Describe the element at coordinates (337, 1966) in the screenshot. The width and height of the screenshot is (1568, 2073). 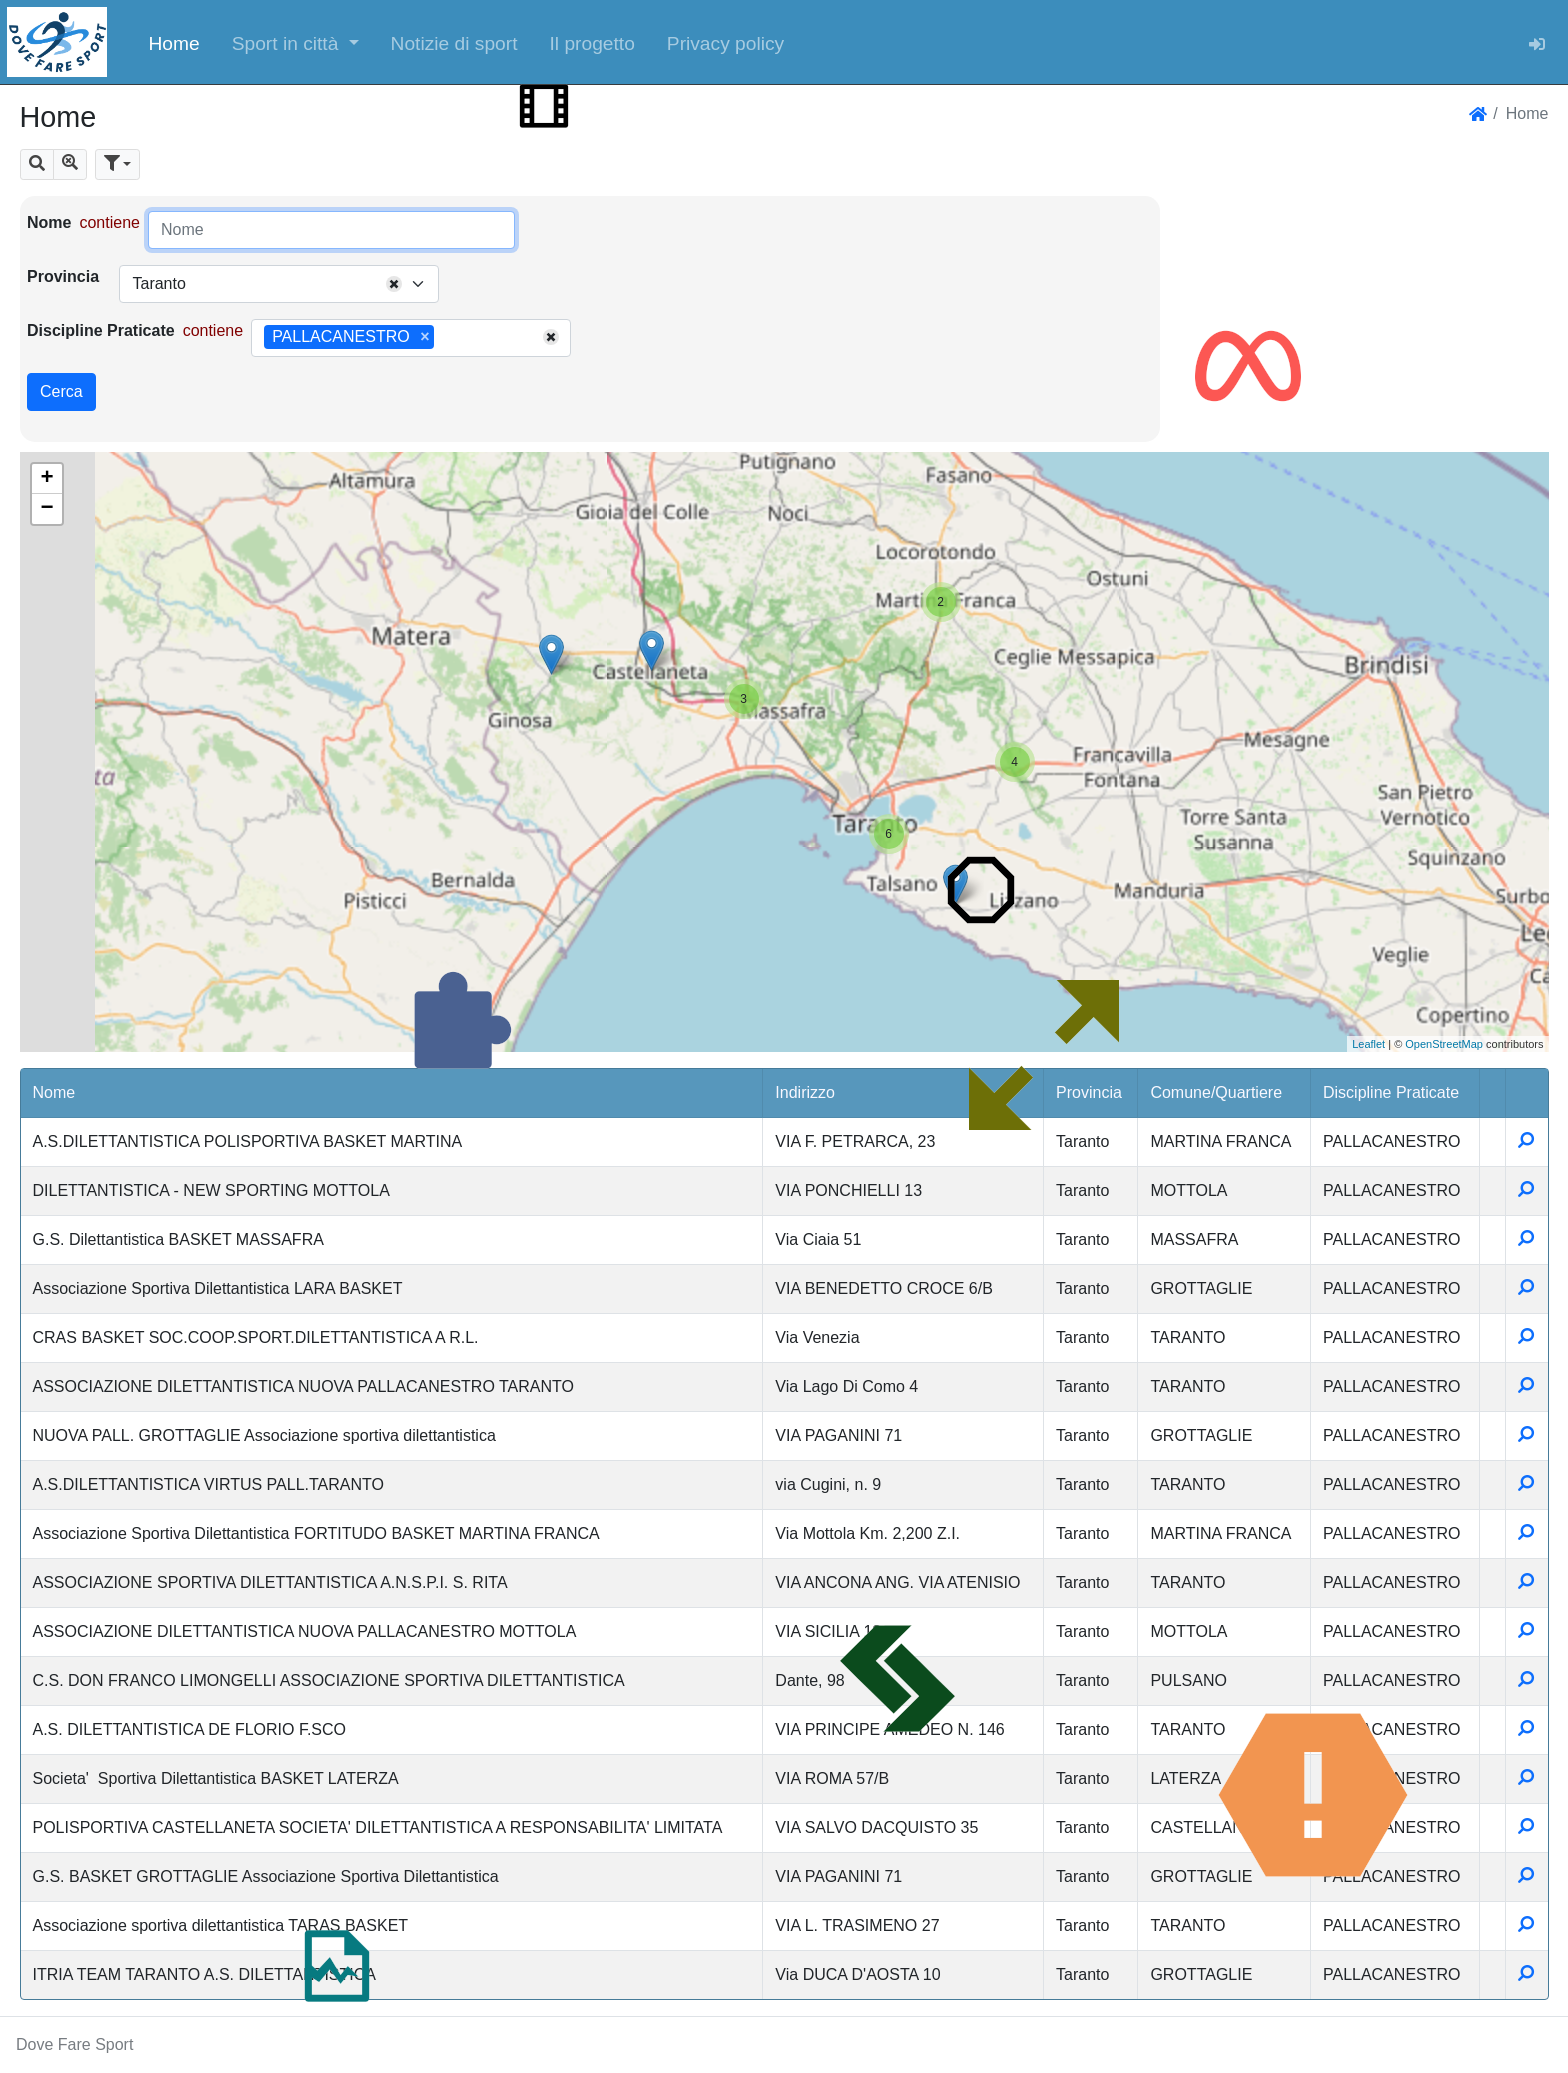
I see `indicates a corrupted or damaged file` at that location.